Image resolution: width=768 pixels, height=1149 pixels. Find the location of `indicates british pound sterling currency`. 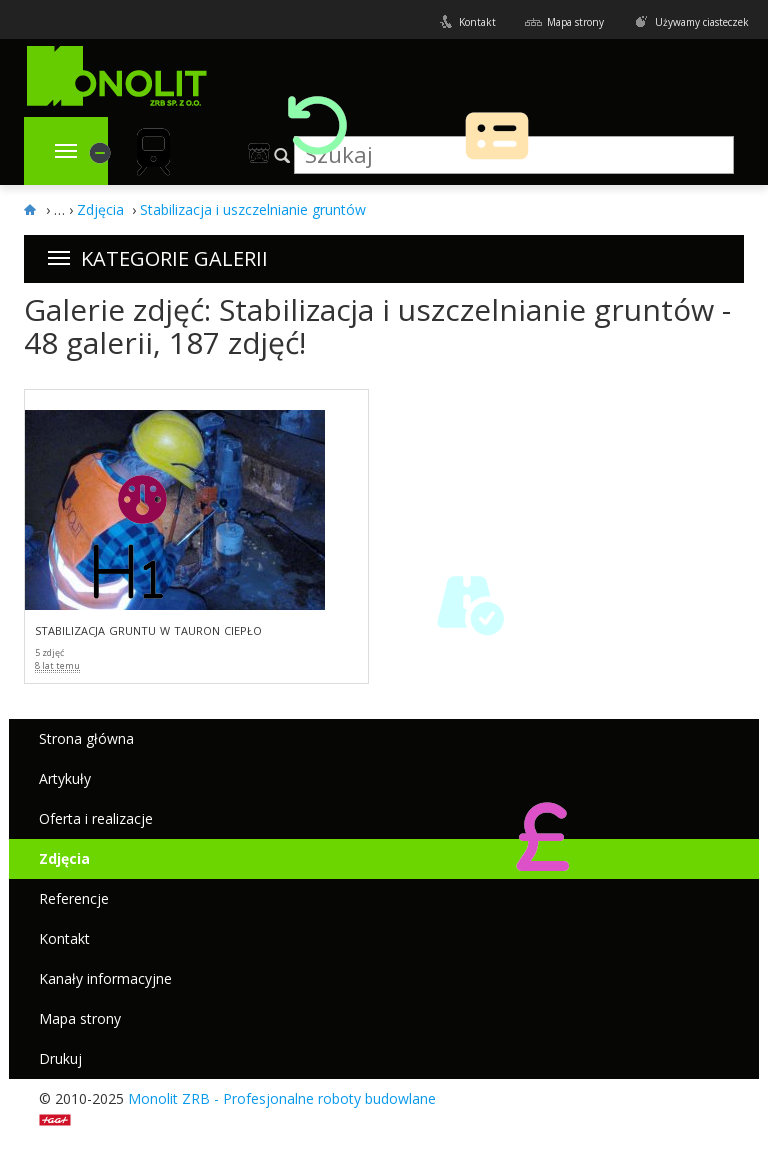

indicates british pound sterling currency is located at coordinates (544, 836).